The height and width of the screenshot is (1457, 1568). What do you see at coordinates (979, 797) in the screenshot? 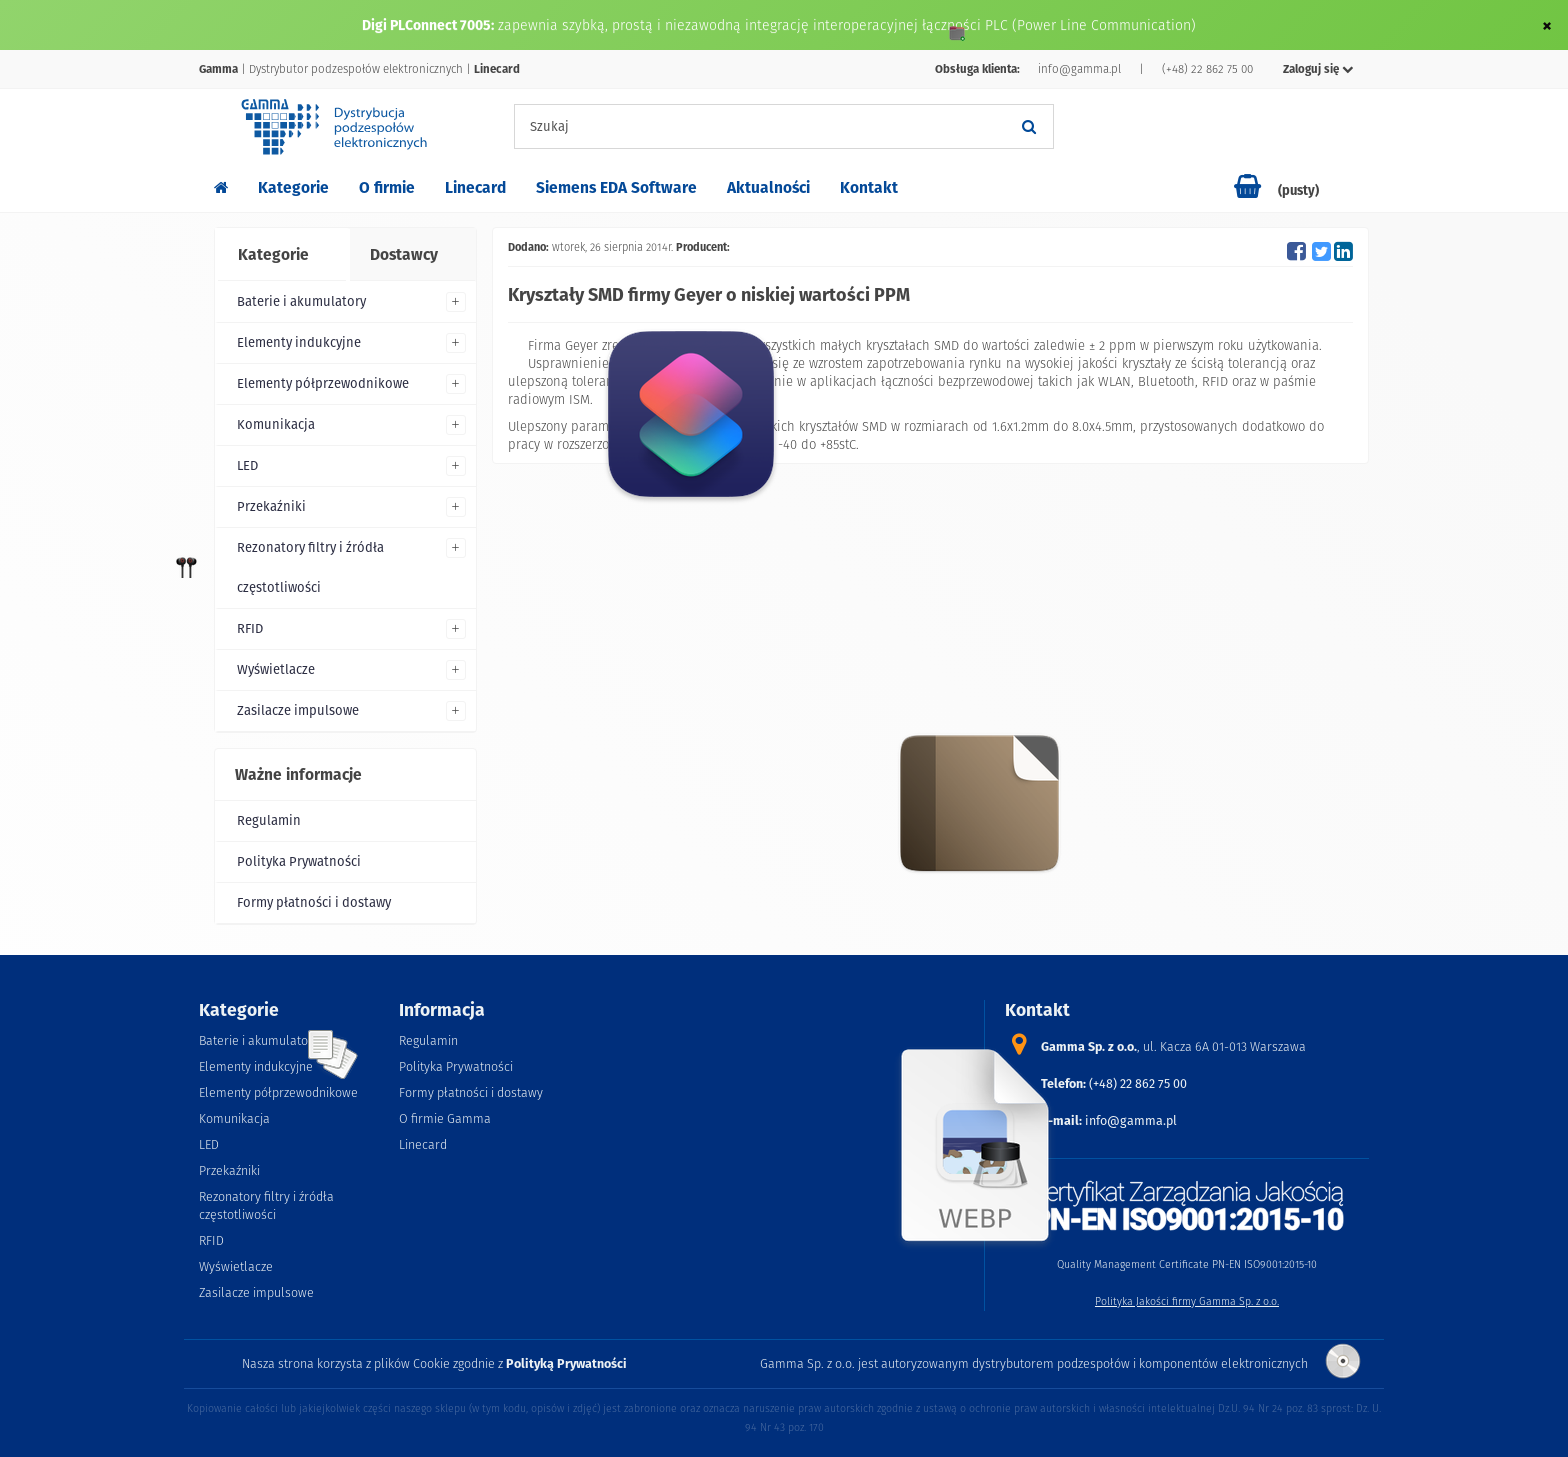
I see `change desktop wallpaper settings` at bounding box center [979, 797].